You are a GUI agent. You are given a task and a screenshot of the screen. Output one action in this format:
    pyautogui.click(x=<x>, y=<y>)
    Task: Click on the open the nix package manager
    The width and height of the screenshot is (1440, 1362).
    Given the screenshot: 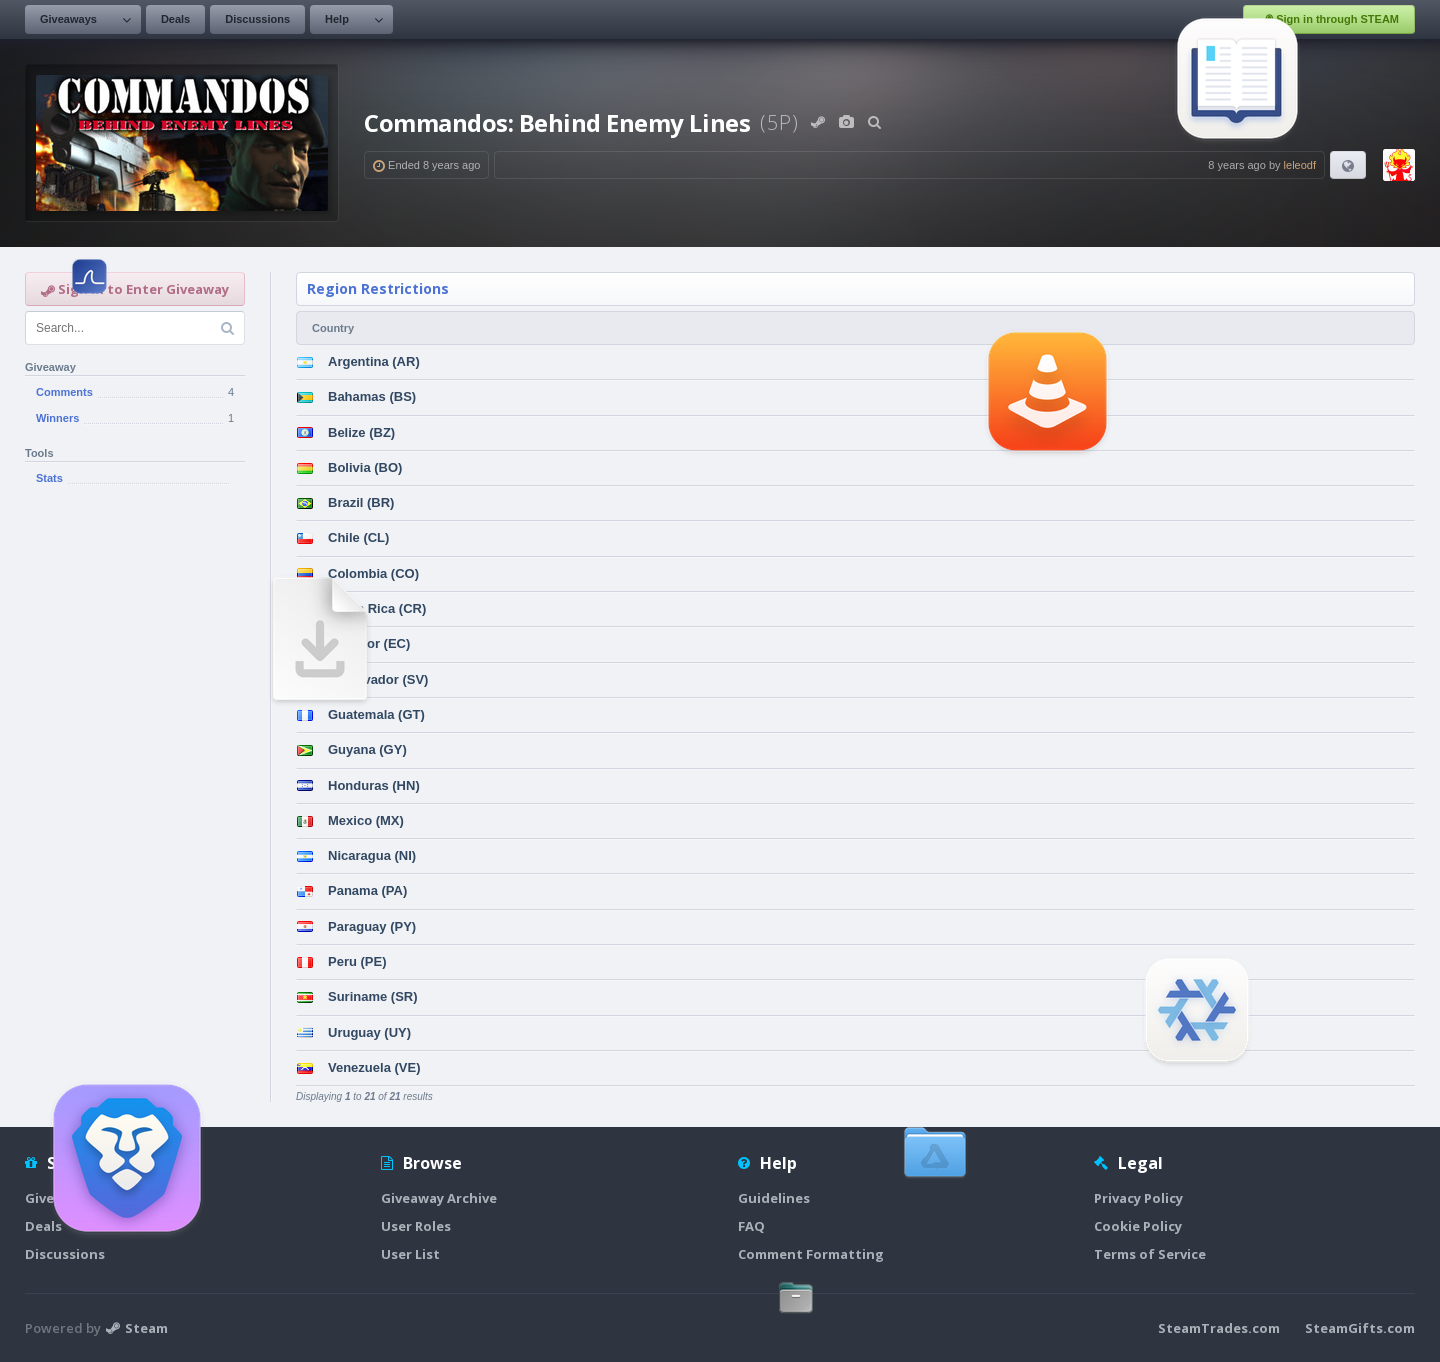 What is the action you would take?
    pyautogui.click(x=1197, y=1010)
    